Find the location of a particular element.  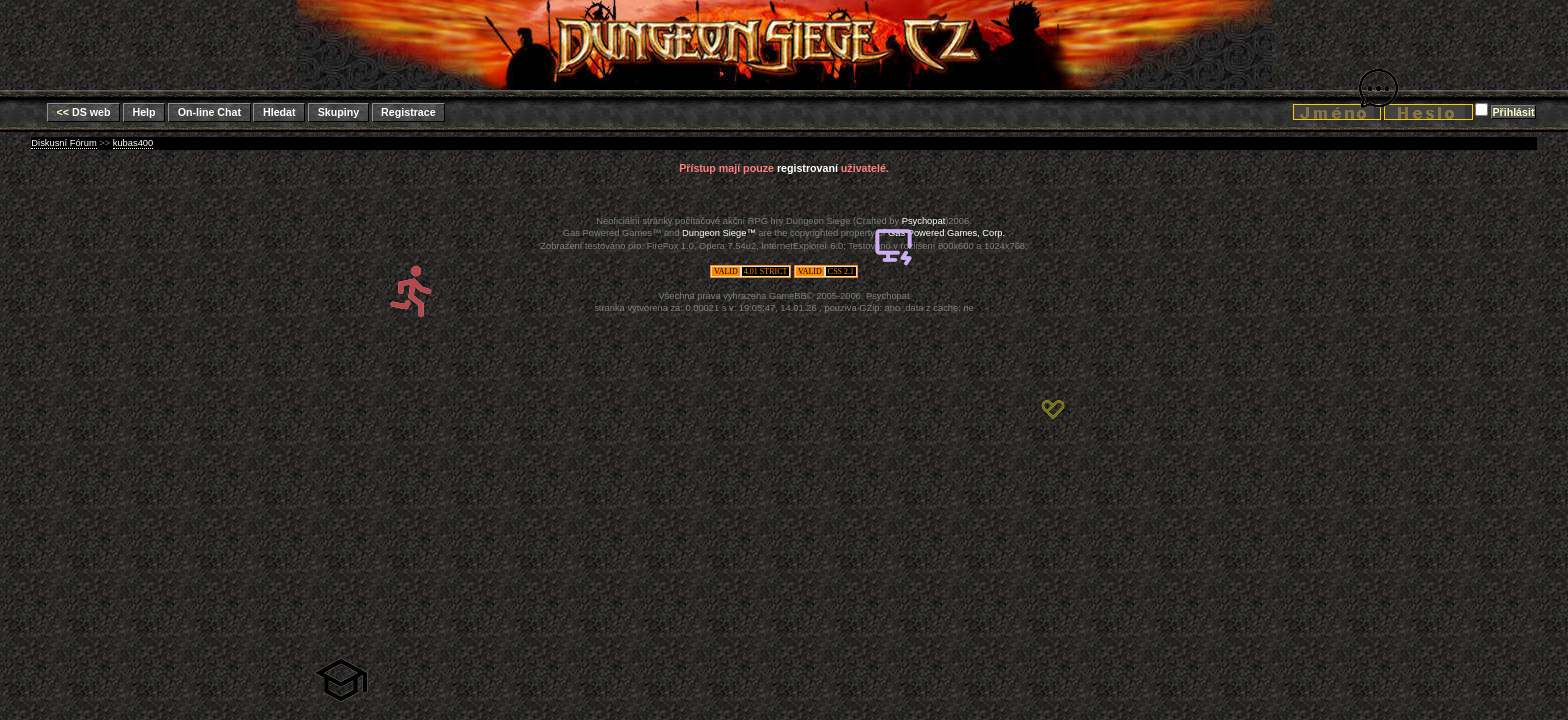

open chat or messaging is located at coordinates (1378, 88).